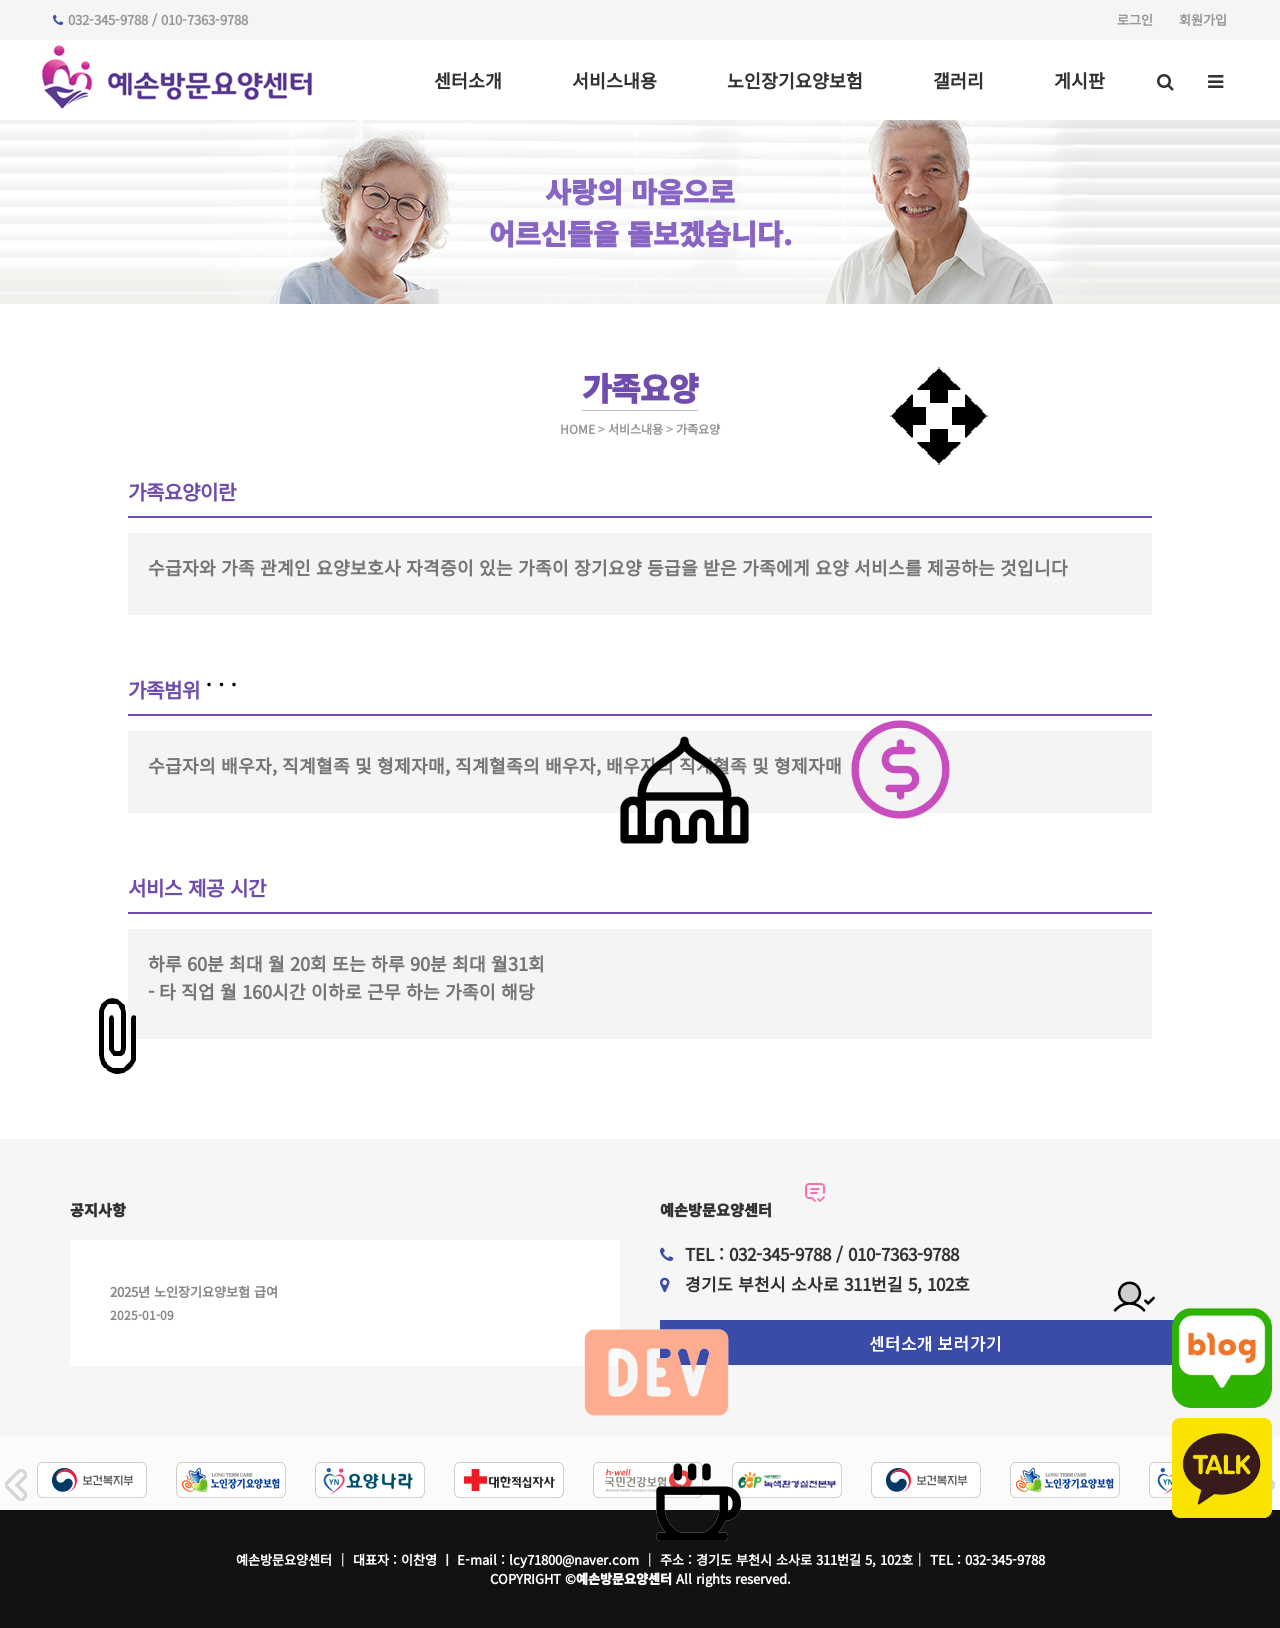  I want to click on find nearby mosques, so click(684, 796).